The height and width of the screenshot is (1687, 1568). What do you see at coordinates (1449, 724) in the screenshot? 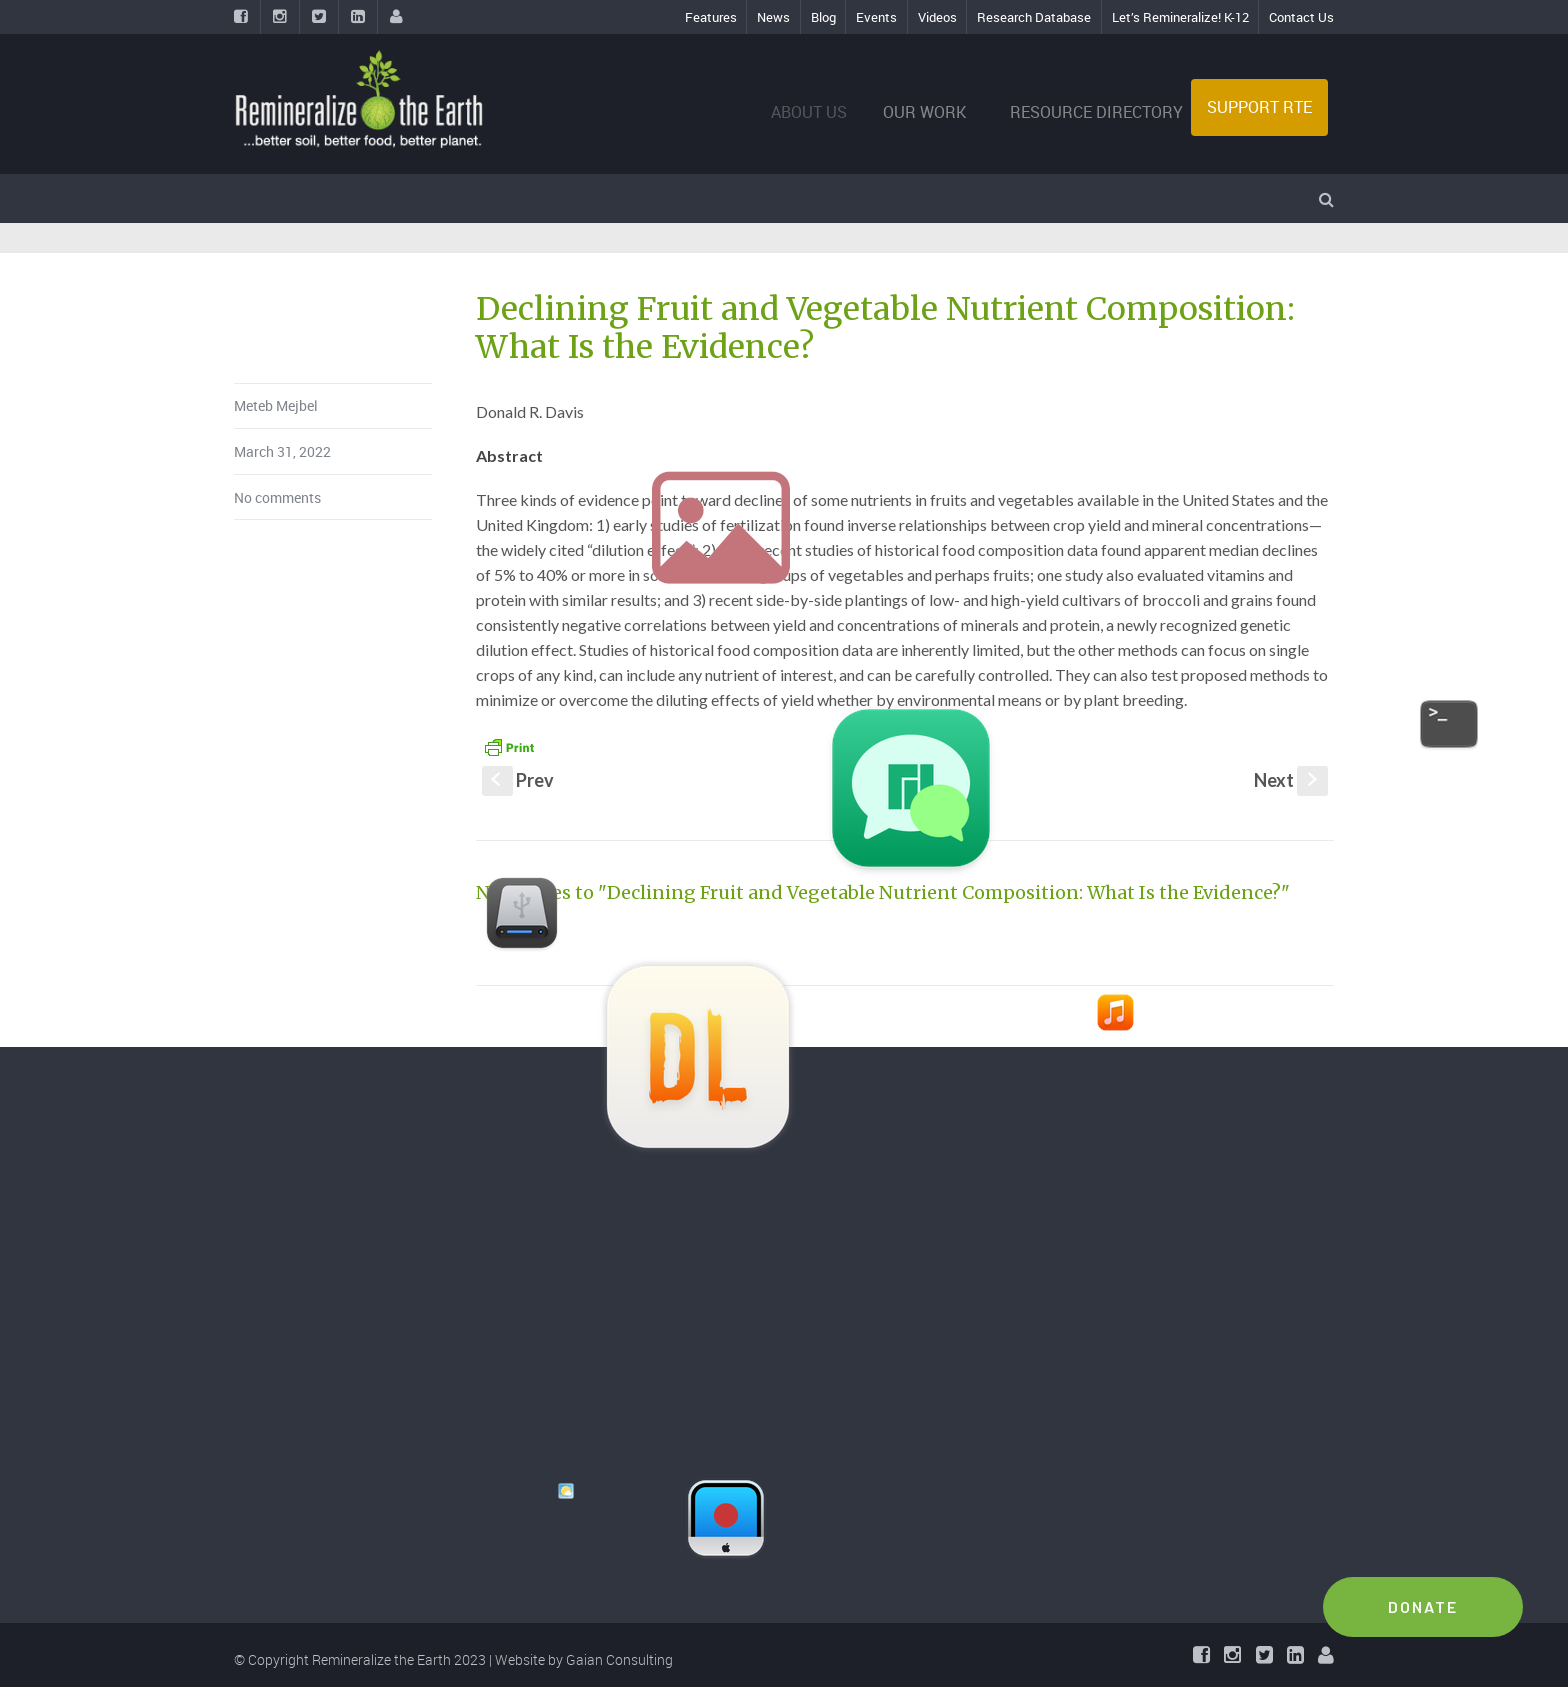
I see `open the terminal application` at bounding box center [1449, 724].